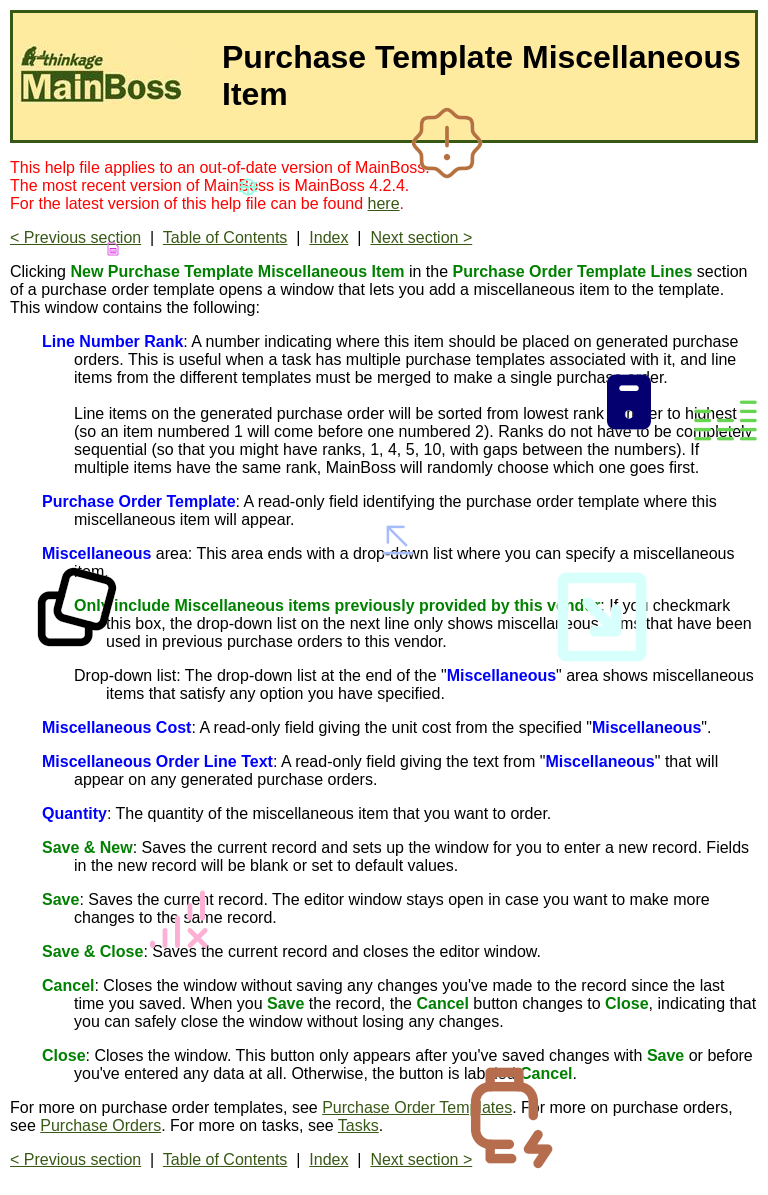 Image resolution: width=768 pixels, height=1195 pixels. I want to click on indicates a warning or alert requiring attention, so click(447, 143).